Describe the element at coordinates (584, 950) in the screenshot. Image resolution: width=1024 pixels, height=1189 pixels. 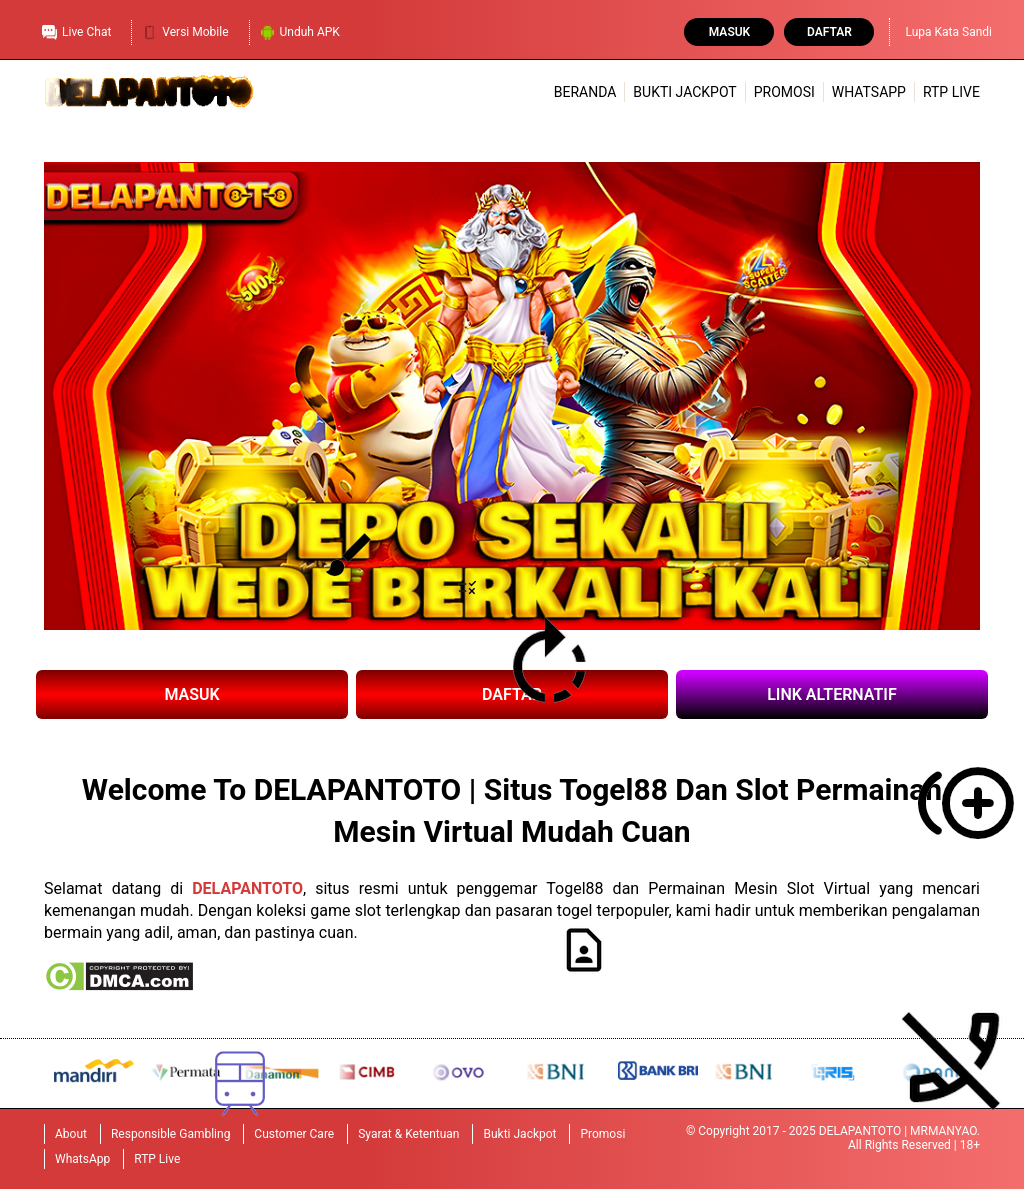
I see `view contact details` at that location.